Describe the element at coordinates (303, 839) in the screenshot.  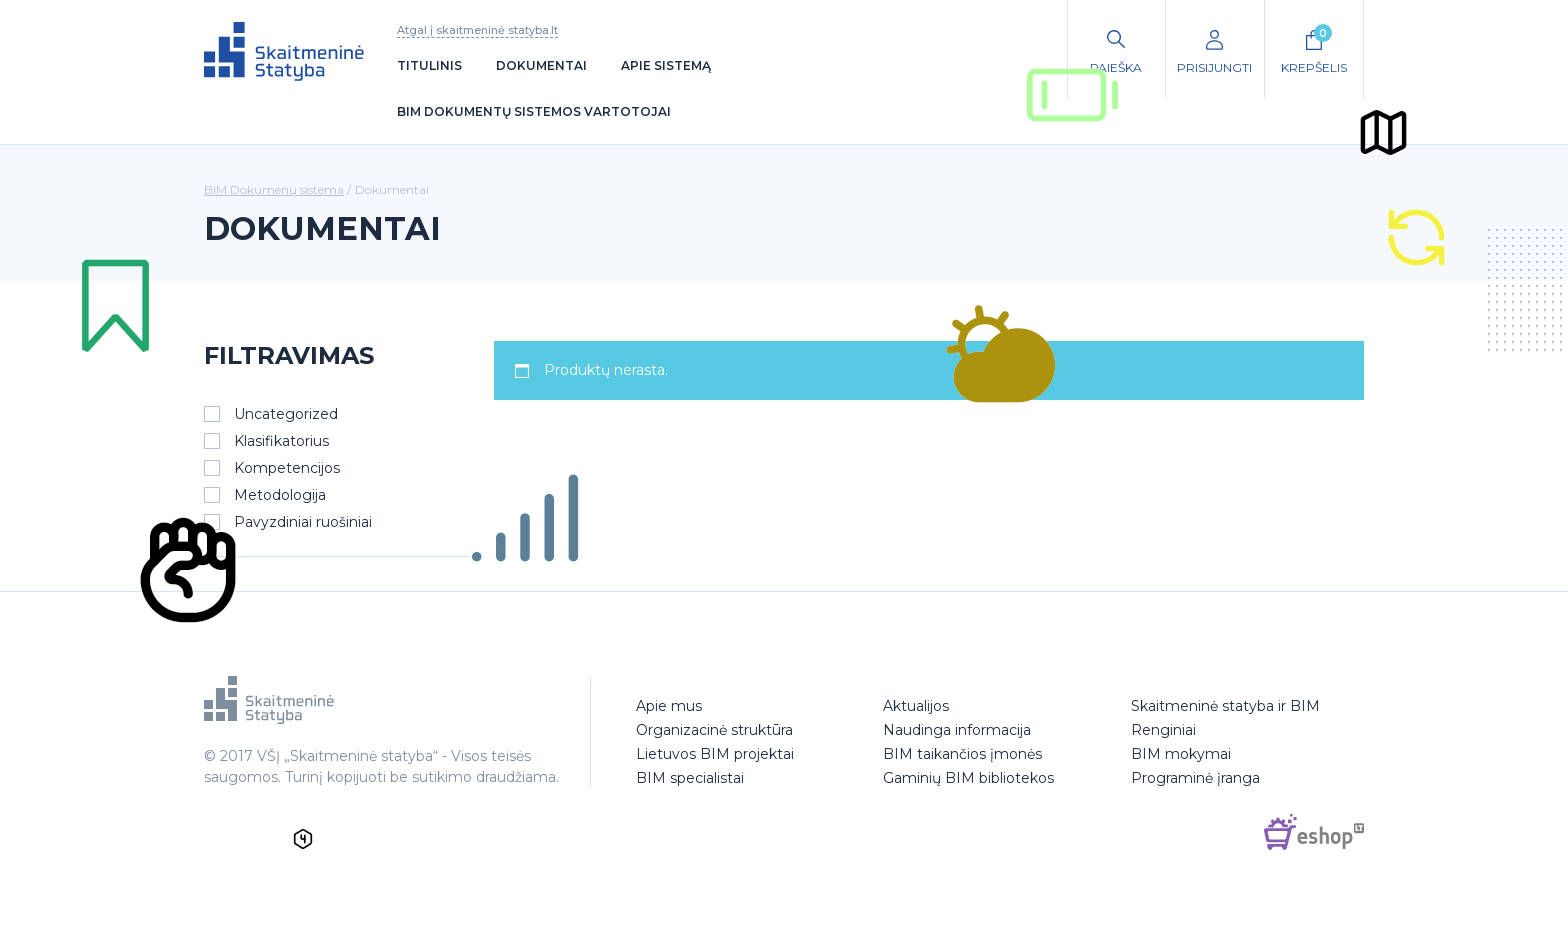
I see `step 4 in a multi-step process` at that location.